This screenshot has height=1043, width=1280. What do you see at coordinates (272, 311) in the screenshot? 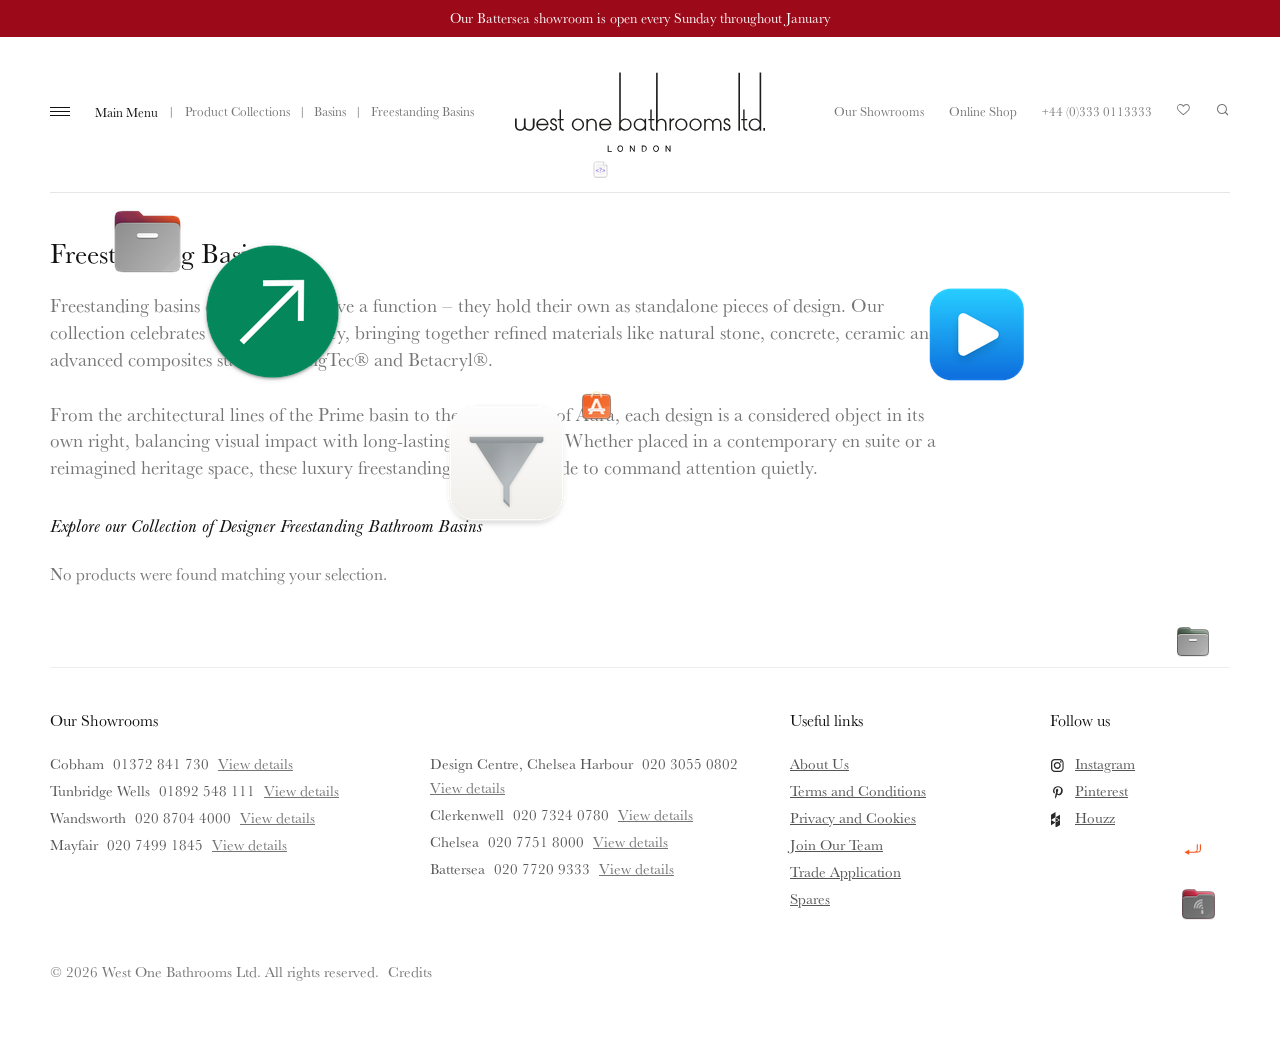
I see `indicates a symbolic link or shortcut to another file` at bounding box center [272, 311].